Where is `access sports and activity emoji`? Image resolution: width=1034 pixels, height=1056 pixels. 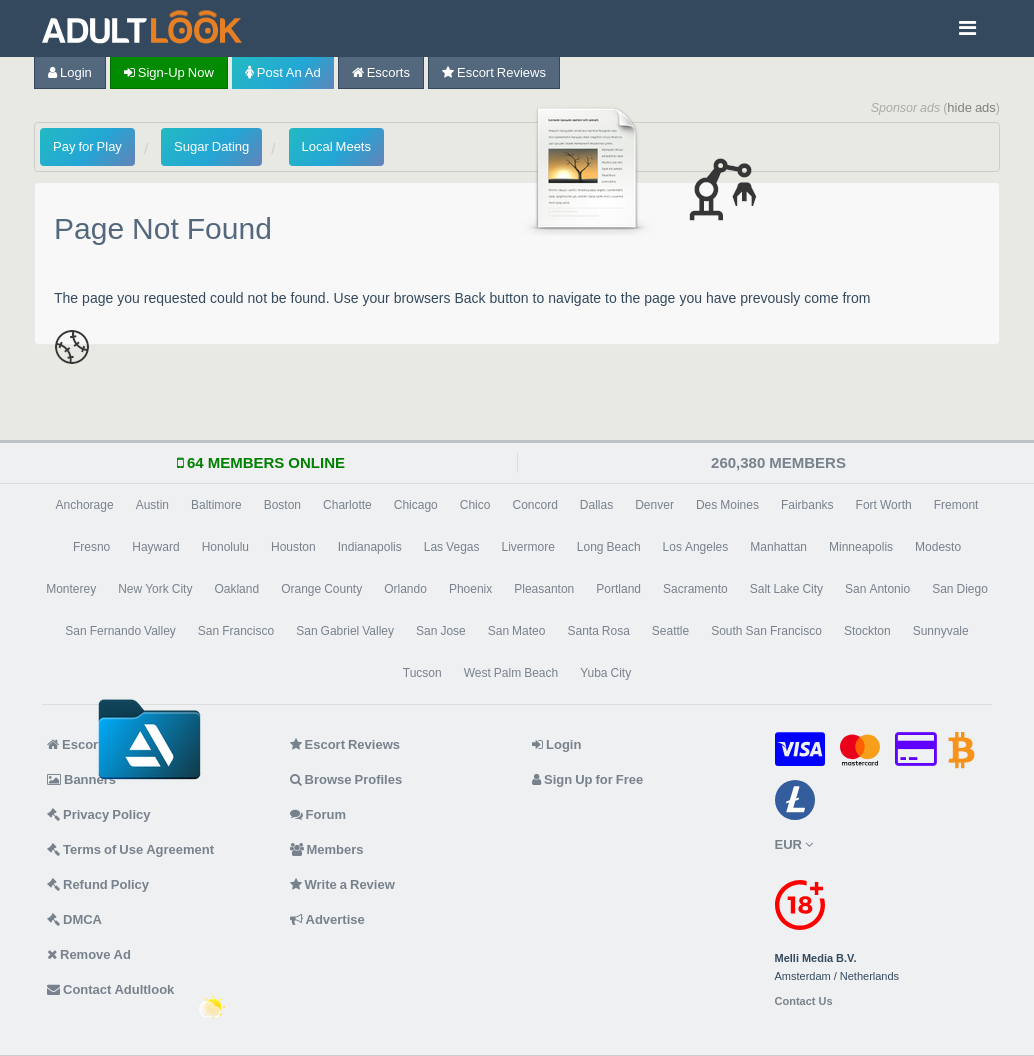 access sports and activity emoji is located at coordinates (72, 347).